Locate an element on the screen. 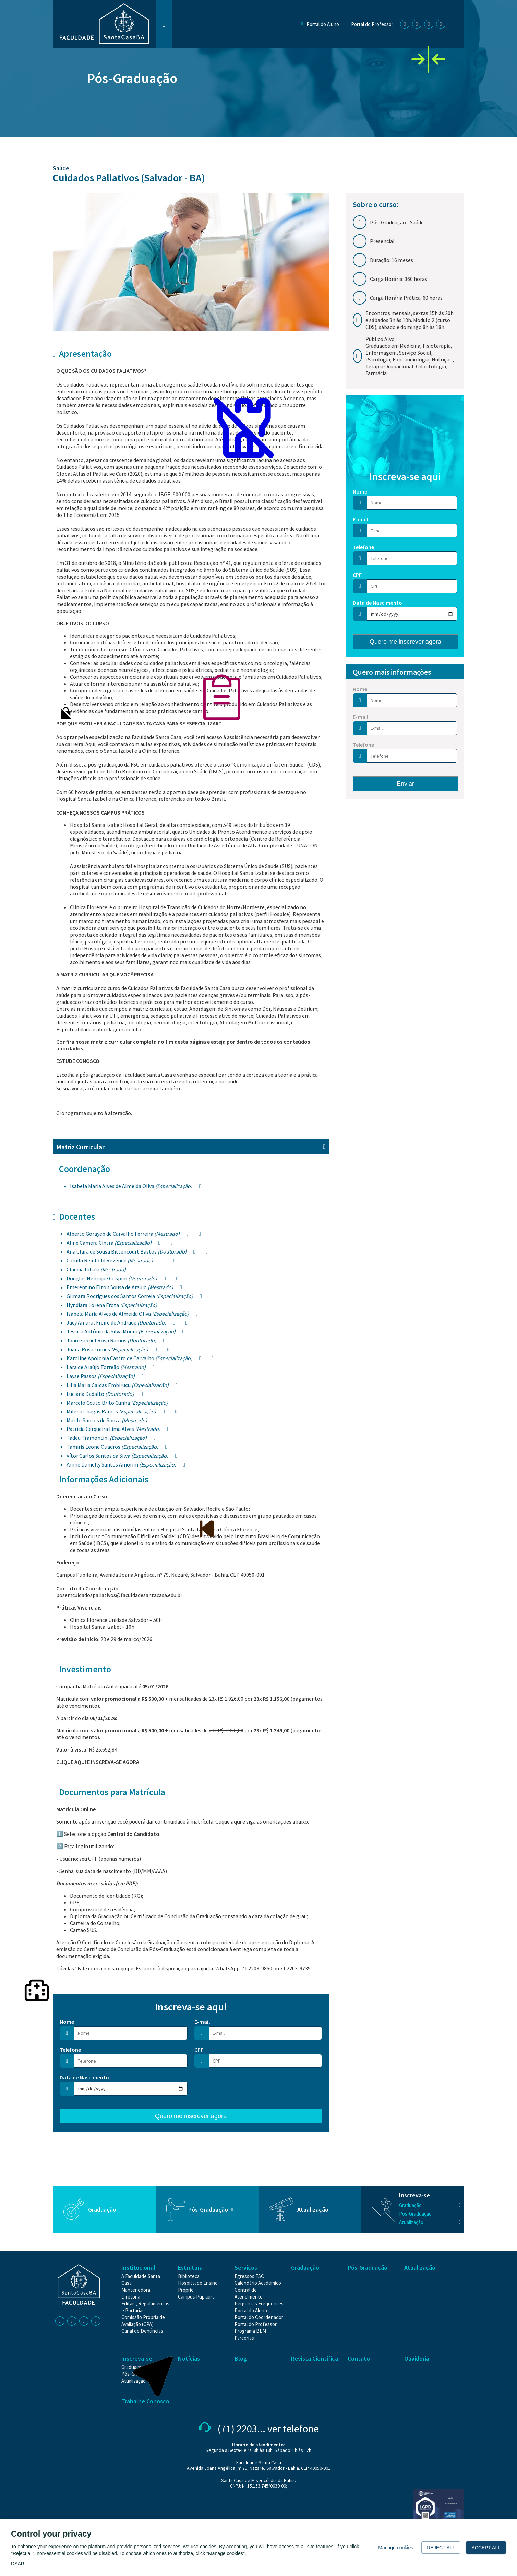  send current location is located at coordinates (153, 2376).